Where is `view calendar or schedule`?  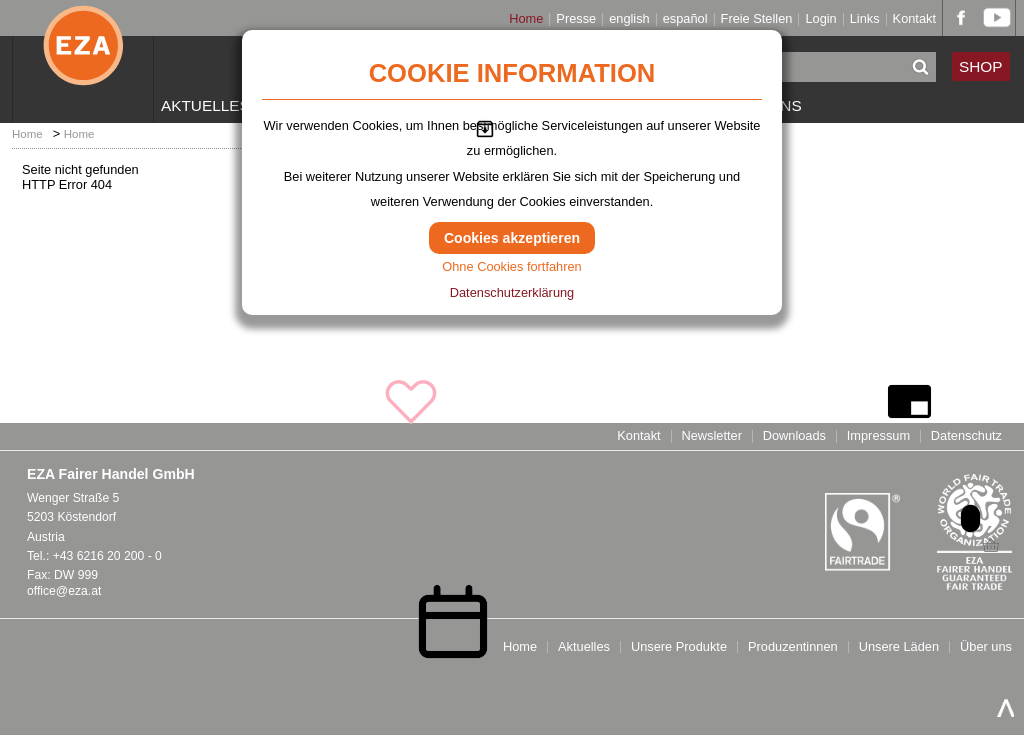
view calendar or schedule is located at coordinates (453, 624).